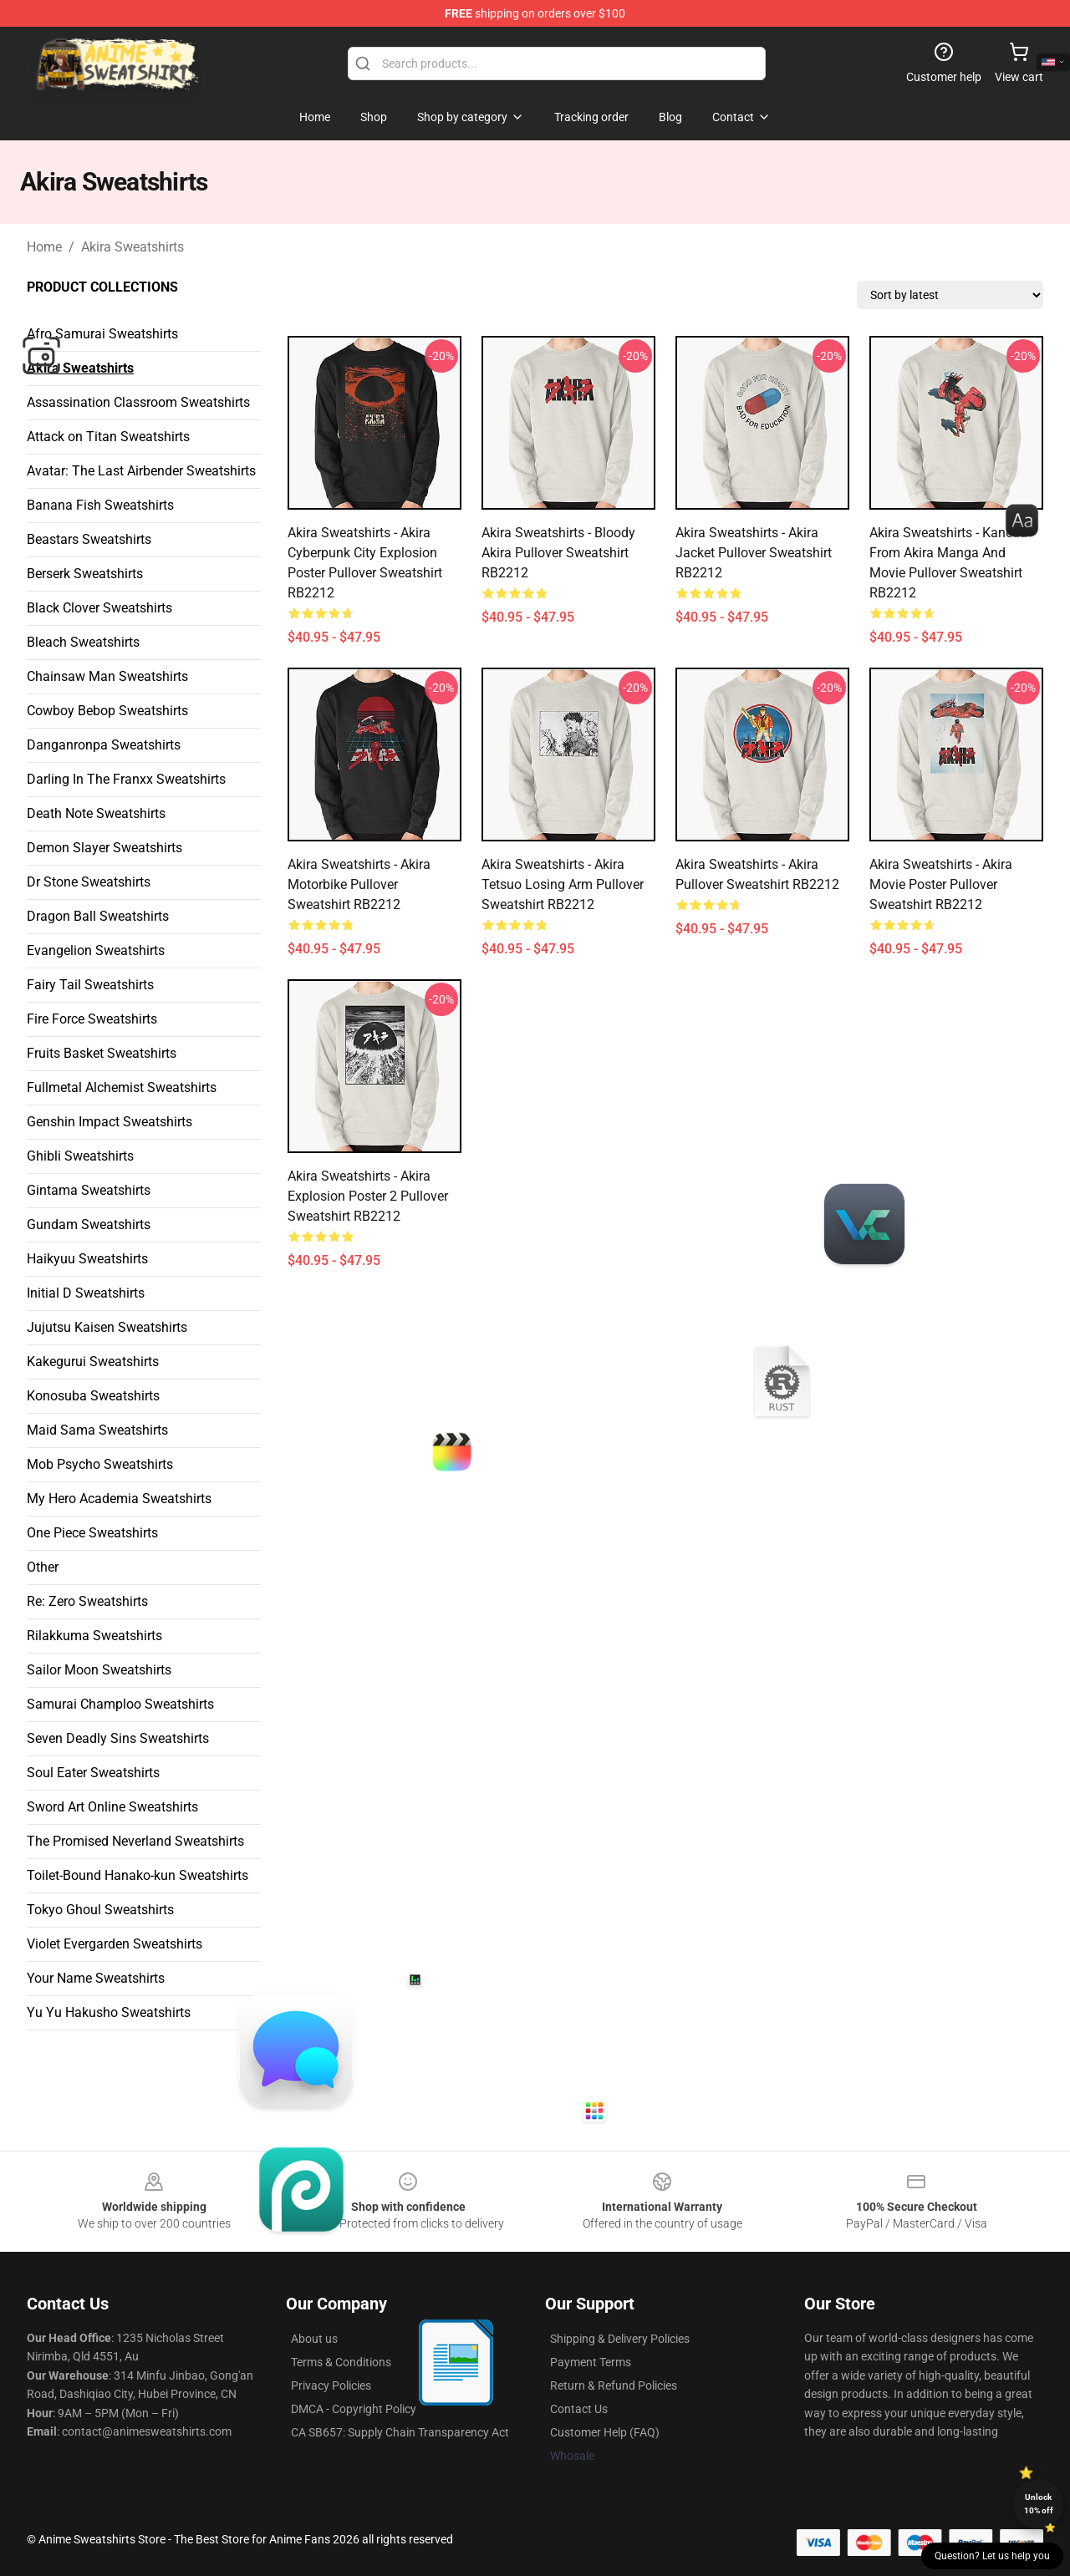 This screenshot has width=1070, height=2576. I want to click on take a screenshot, so click(41, 355).